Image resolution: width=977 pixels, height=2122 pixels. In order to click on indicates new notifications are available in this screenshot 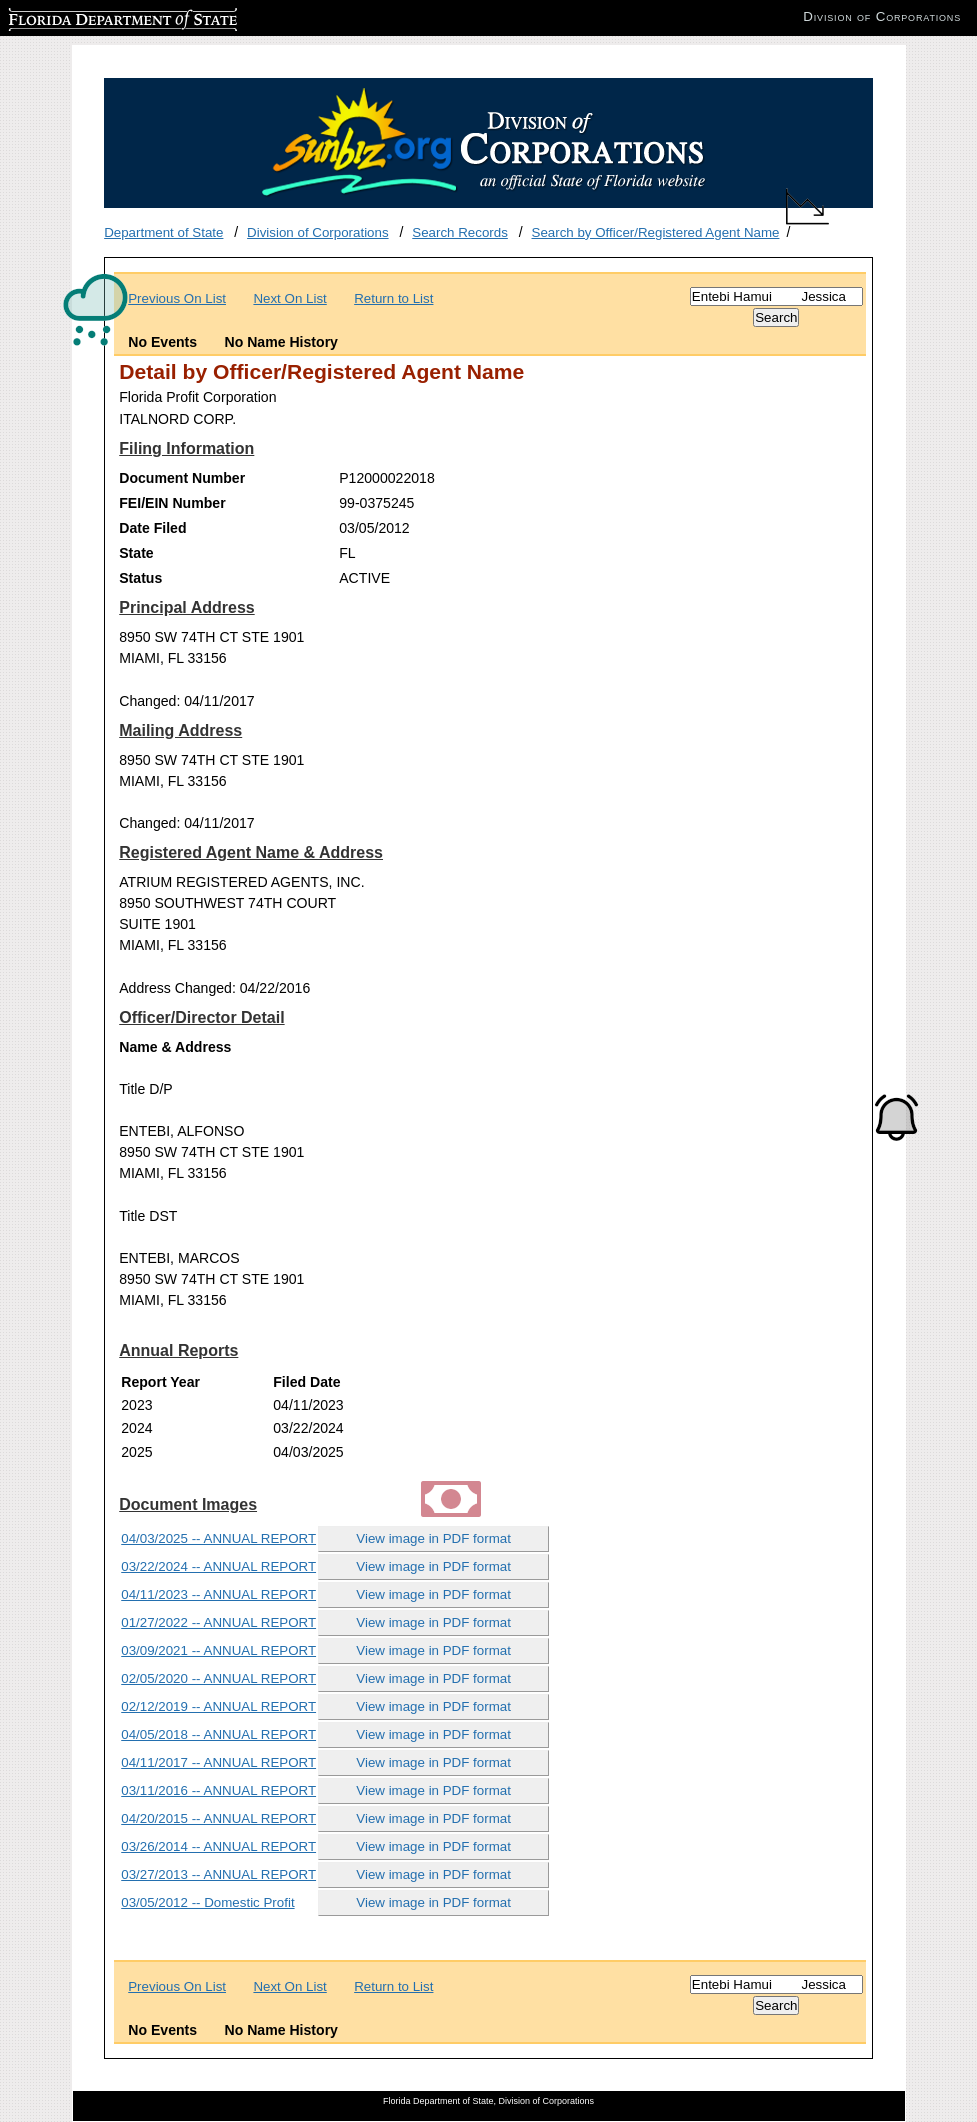, I will do `click(896, 1118)`.